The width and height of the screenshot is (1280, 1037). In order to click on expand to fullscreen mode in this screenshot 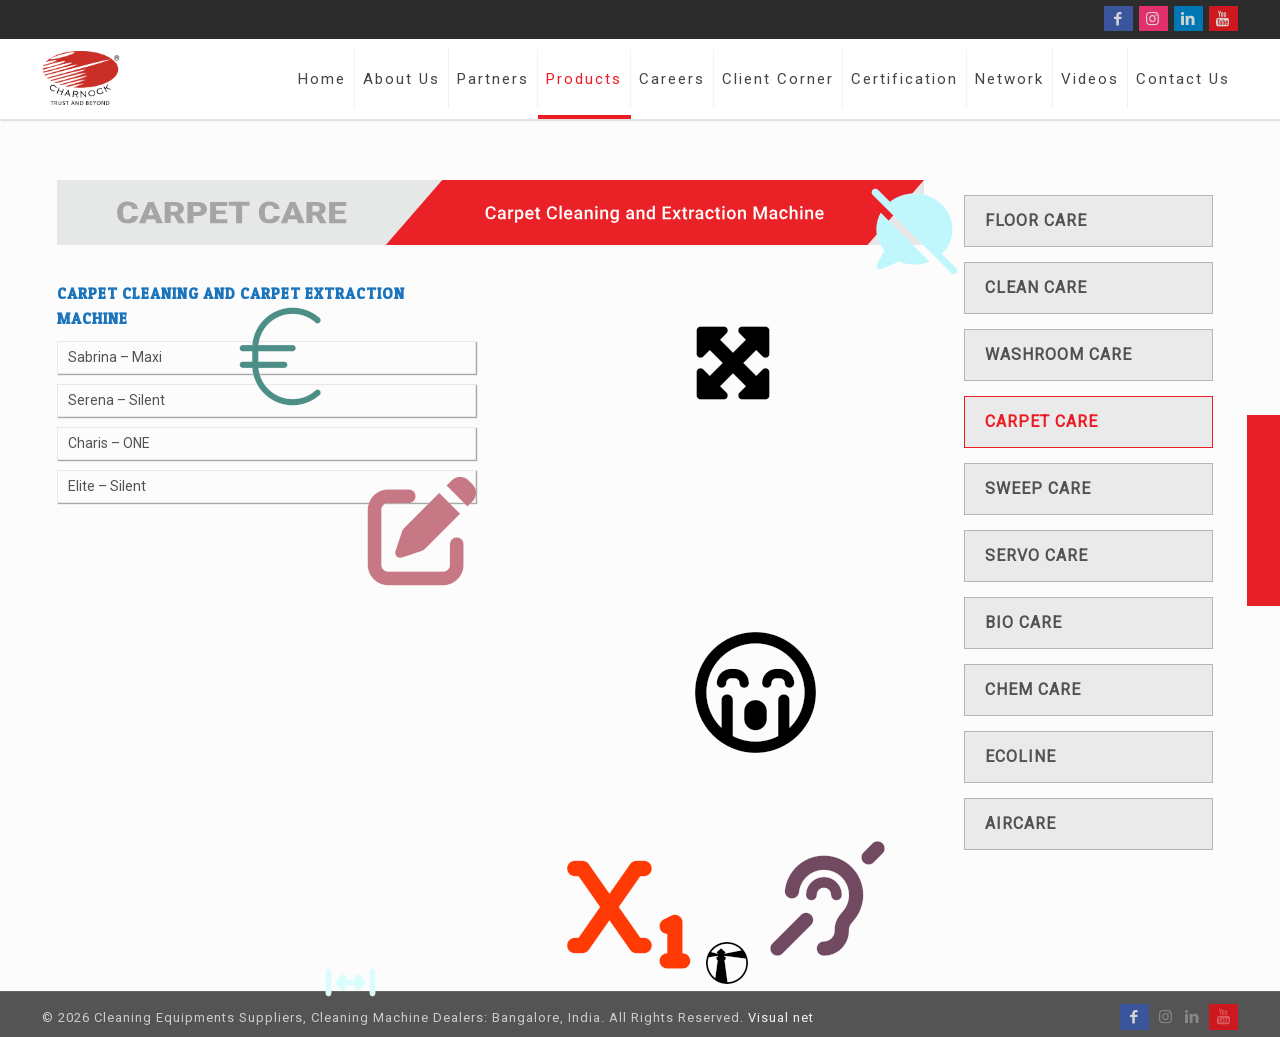, I will do `click(733, 363)`.